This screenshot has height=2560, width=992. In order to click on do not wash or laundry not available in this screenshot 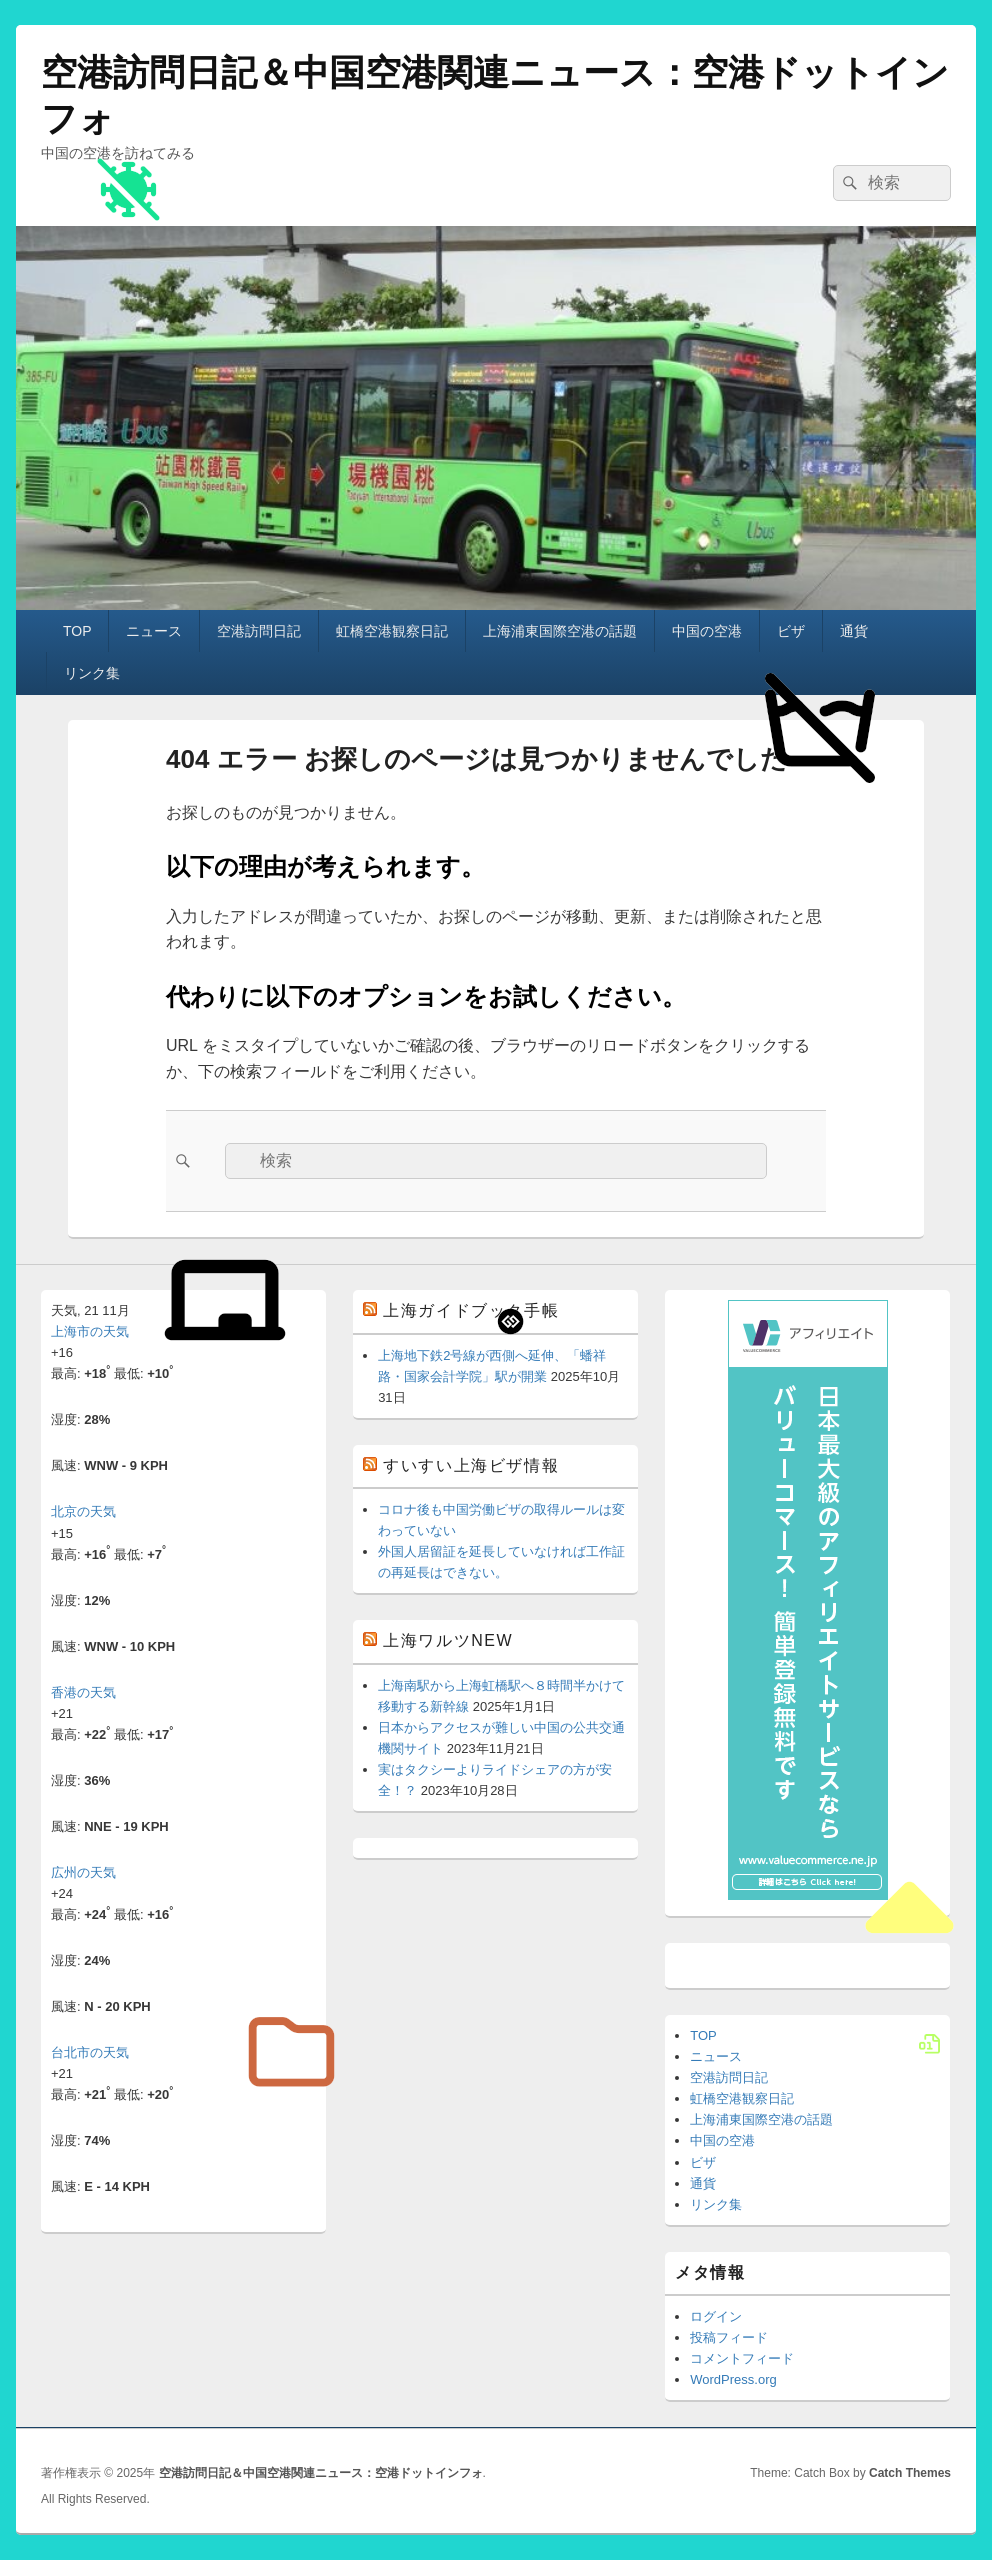, I will do `click(820, 728)`.